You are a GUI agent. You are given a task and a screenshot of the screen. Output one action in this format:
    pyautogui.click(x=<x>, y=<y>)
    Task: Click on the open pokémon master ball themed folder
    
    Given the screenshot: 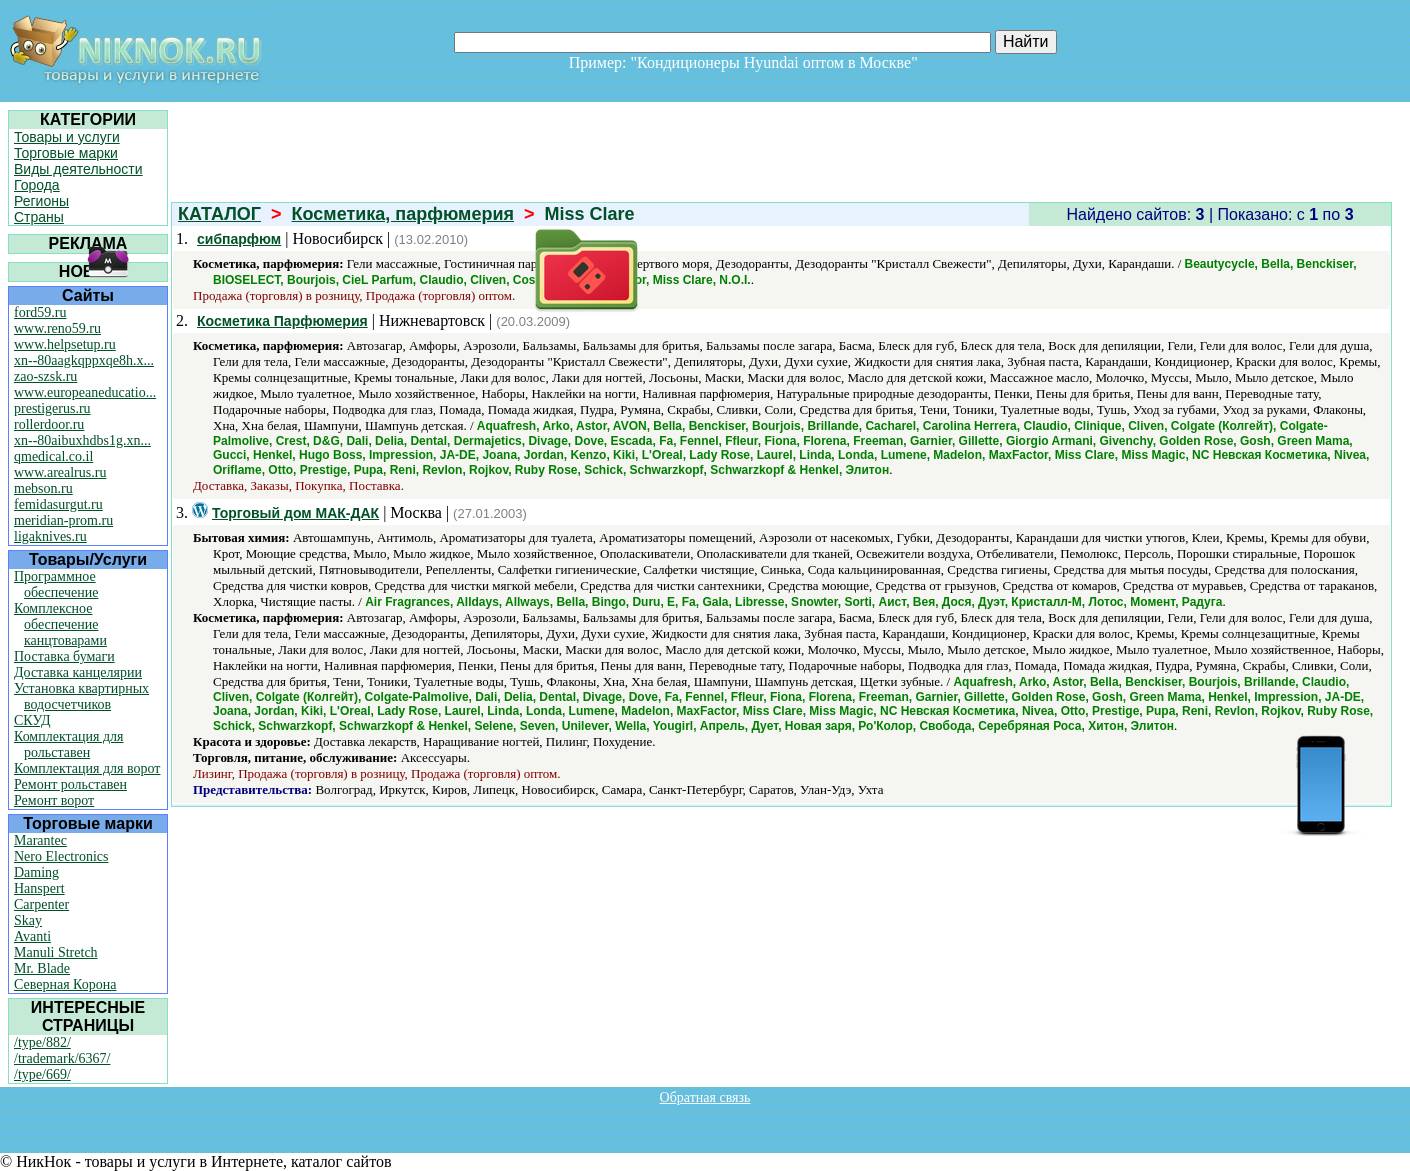 What is the action you would take?
    pyautogui.click(x=108, y=263)
    